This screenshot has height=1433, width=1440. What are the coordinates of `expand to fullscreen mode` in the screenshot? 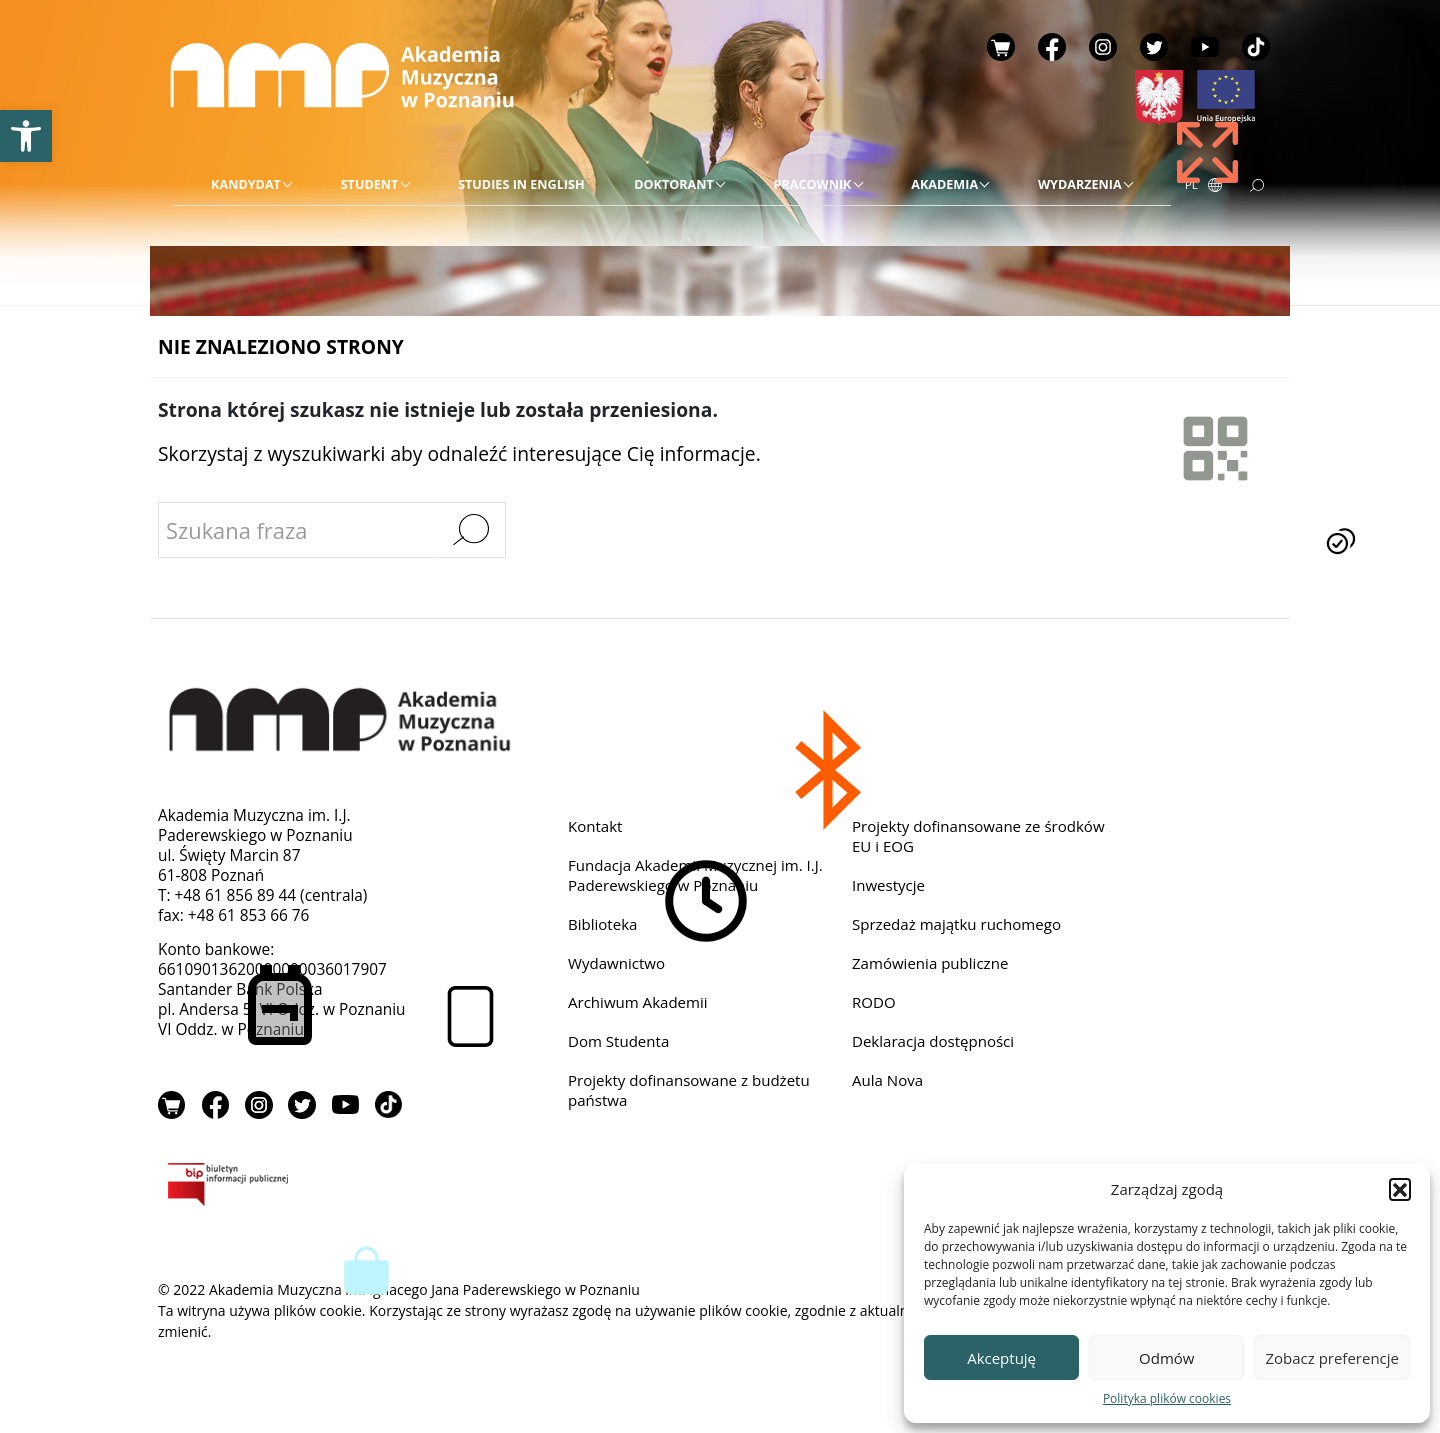 It's located at (1207, 152).